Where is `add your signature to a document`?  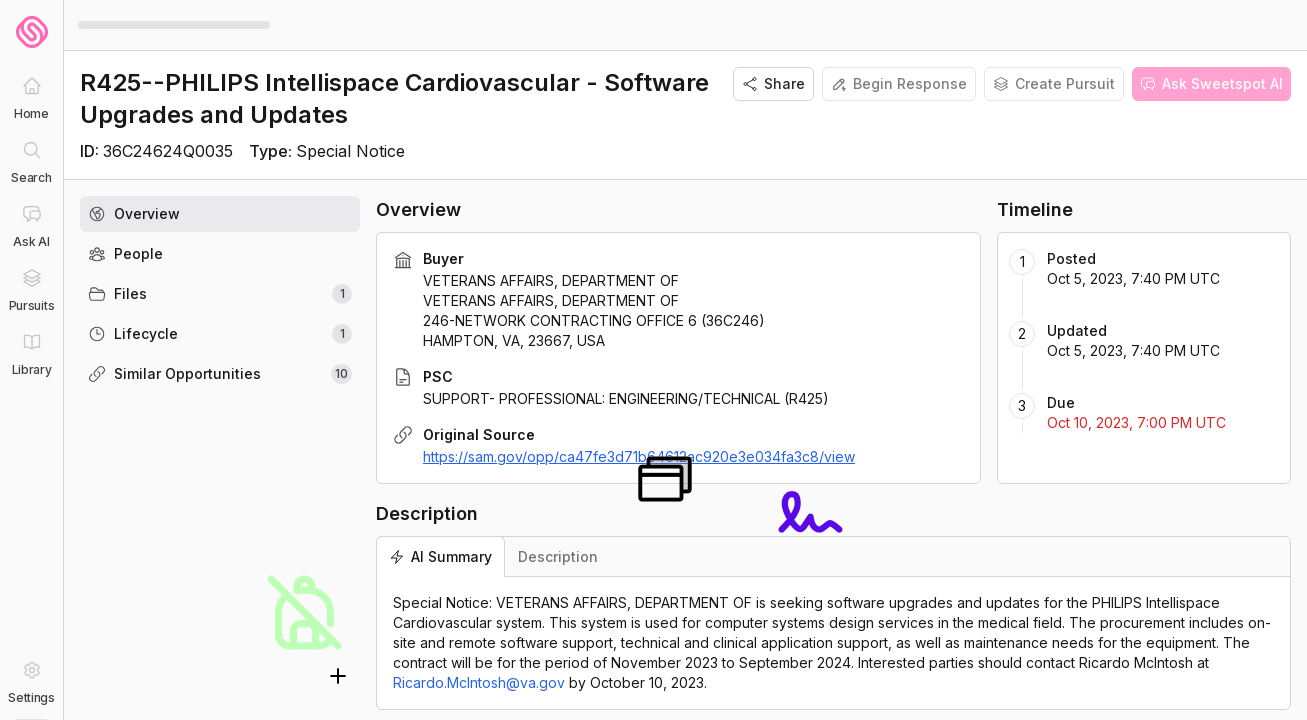
add your signature to a document is located at coordinates (810, 513).